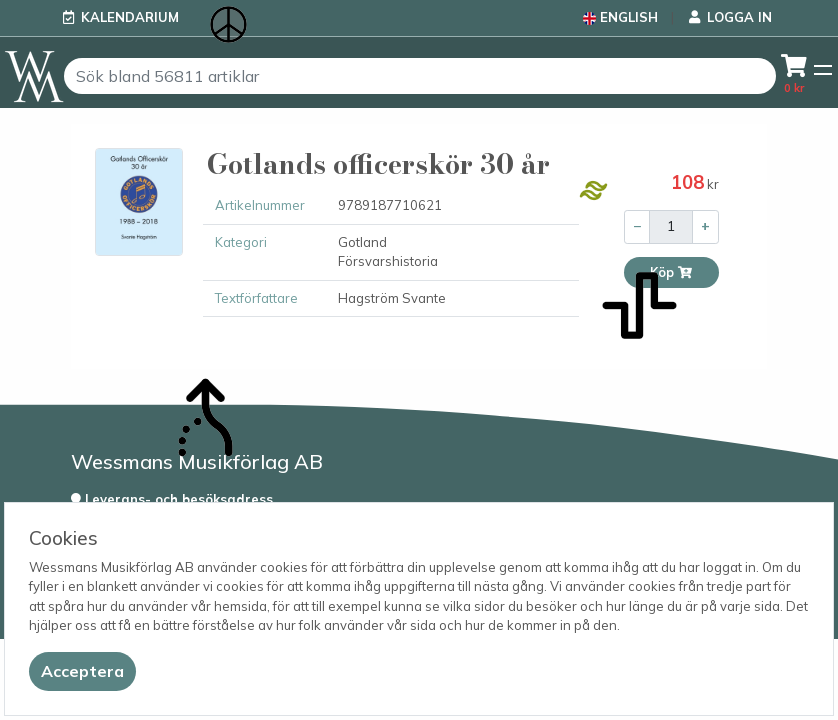 This screenshot has width=838, height=720. What do you see at coordinates (593, 190) in the screenshot?
I see `tailwind css framework logo` at bounding box center [593, 190].